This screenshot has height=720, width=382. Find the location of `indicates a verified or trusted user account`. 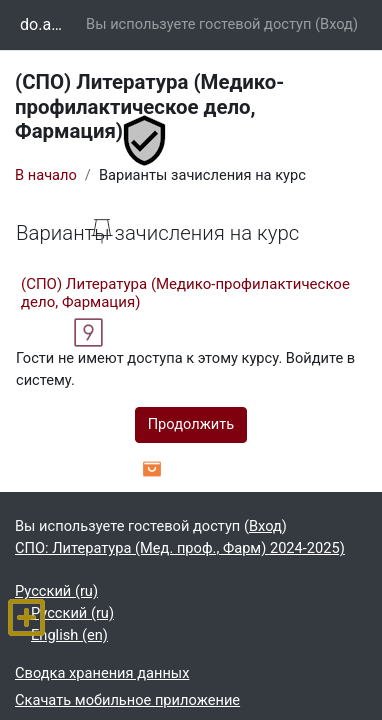

indicates a verified or trusted user account is located at coordinates (144, 140).